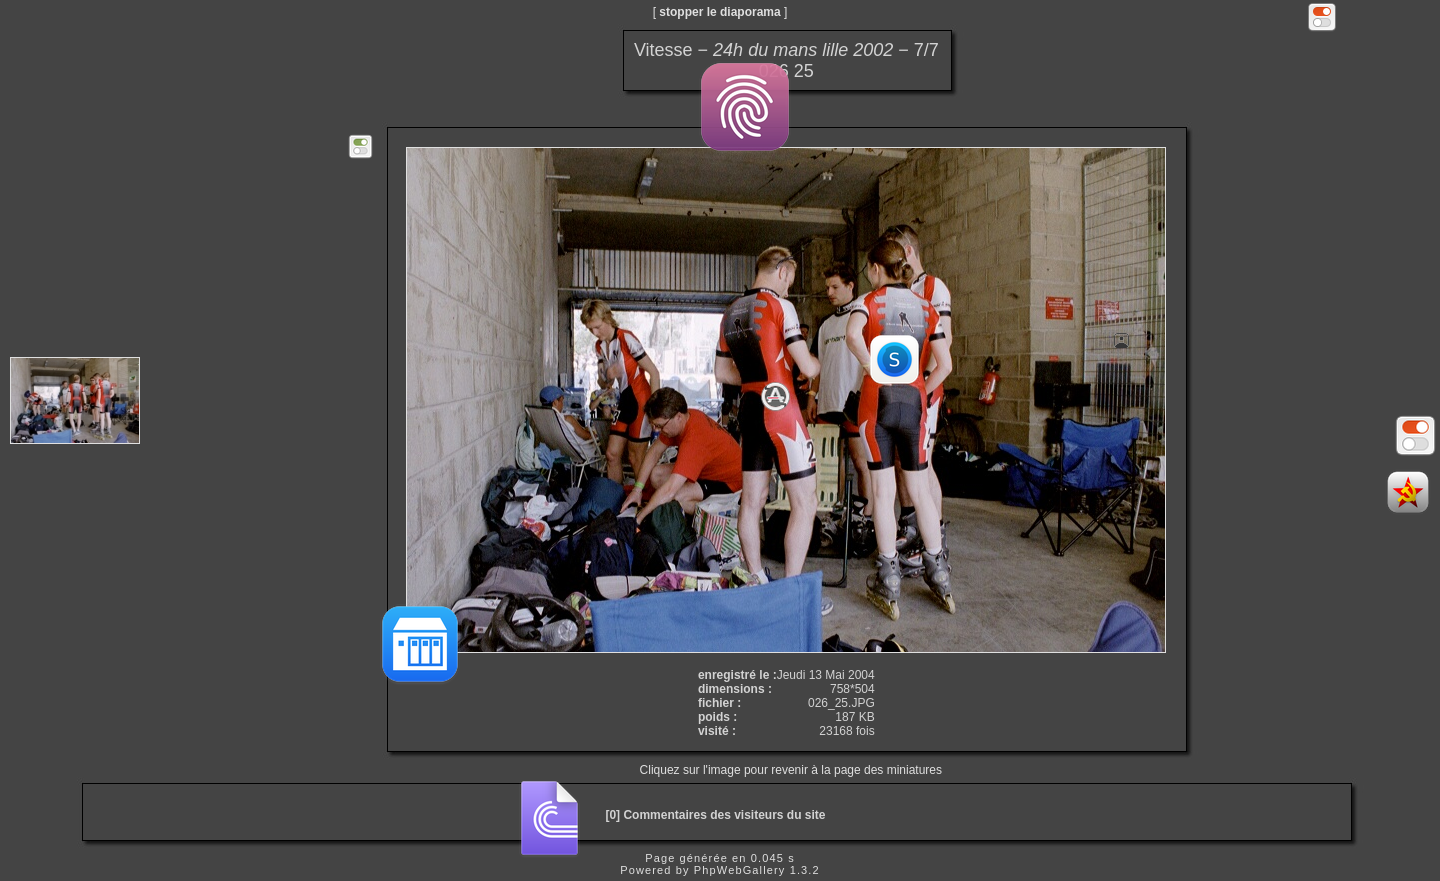  Describe the element at coordinates (894, 359) in the screenshot. I see `open stoken authentication app` at that location.